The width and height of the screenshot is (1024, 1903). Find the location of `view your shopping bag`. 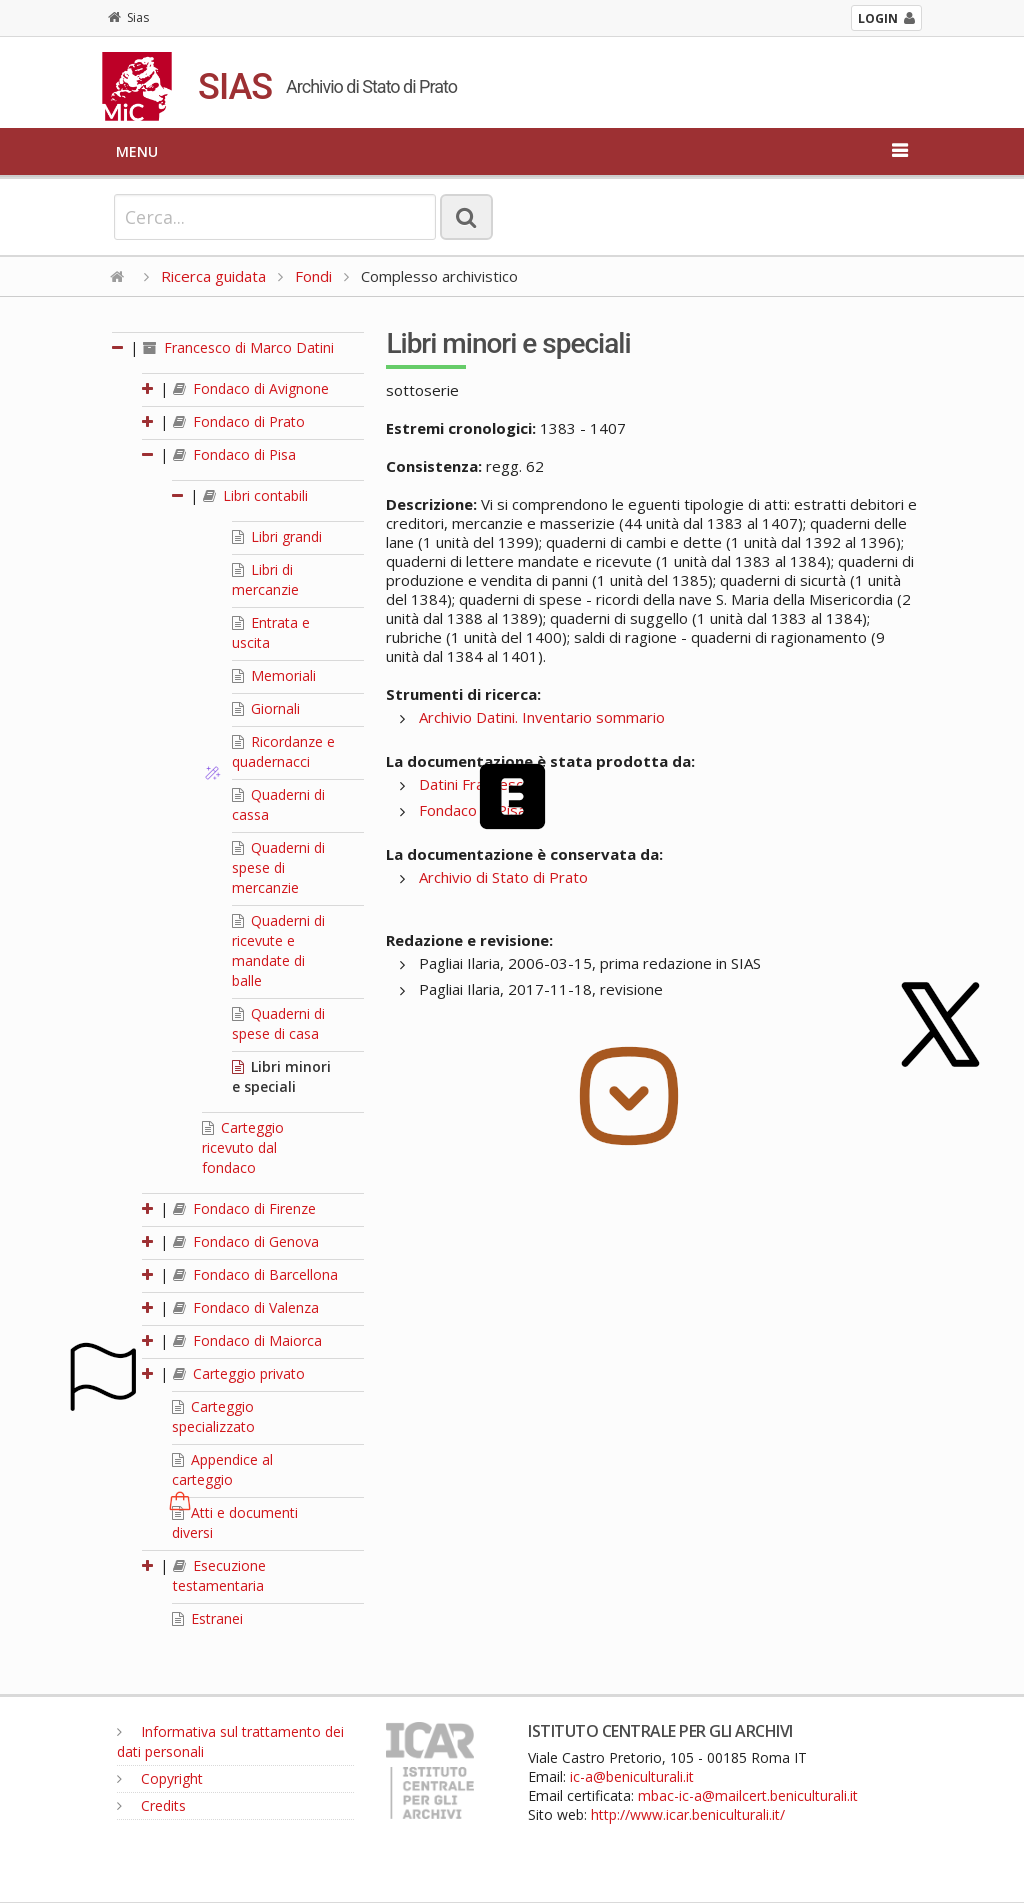

view your shopping bag is located at coordinates (180, 1502).